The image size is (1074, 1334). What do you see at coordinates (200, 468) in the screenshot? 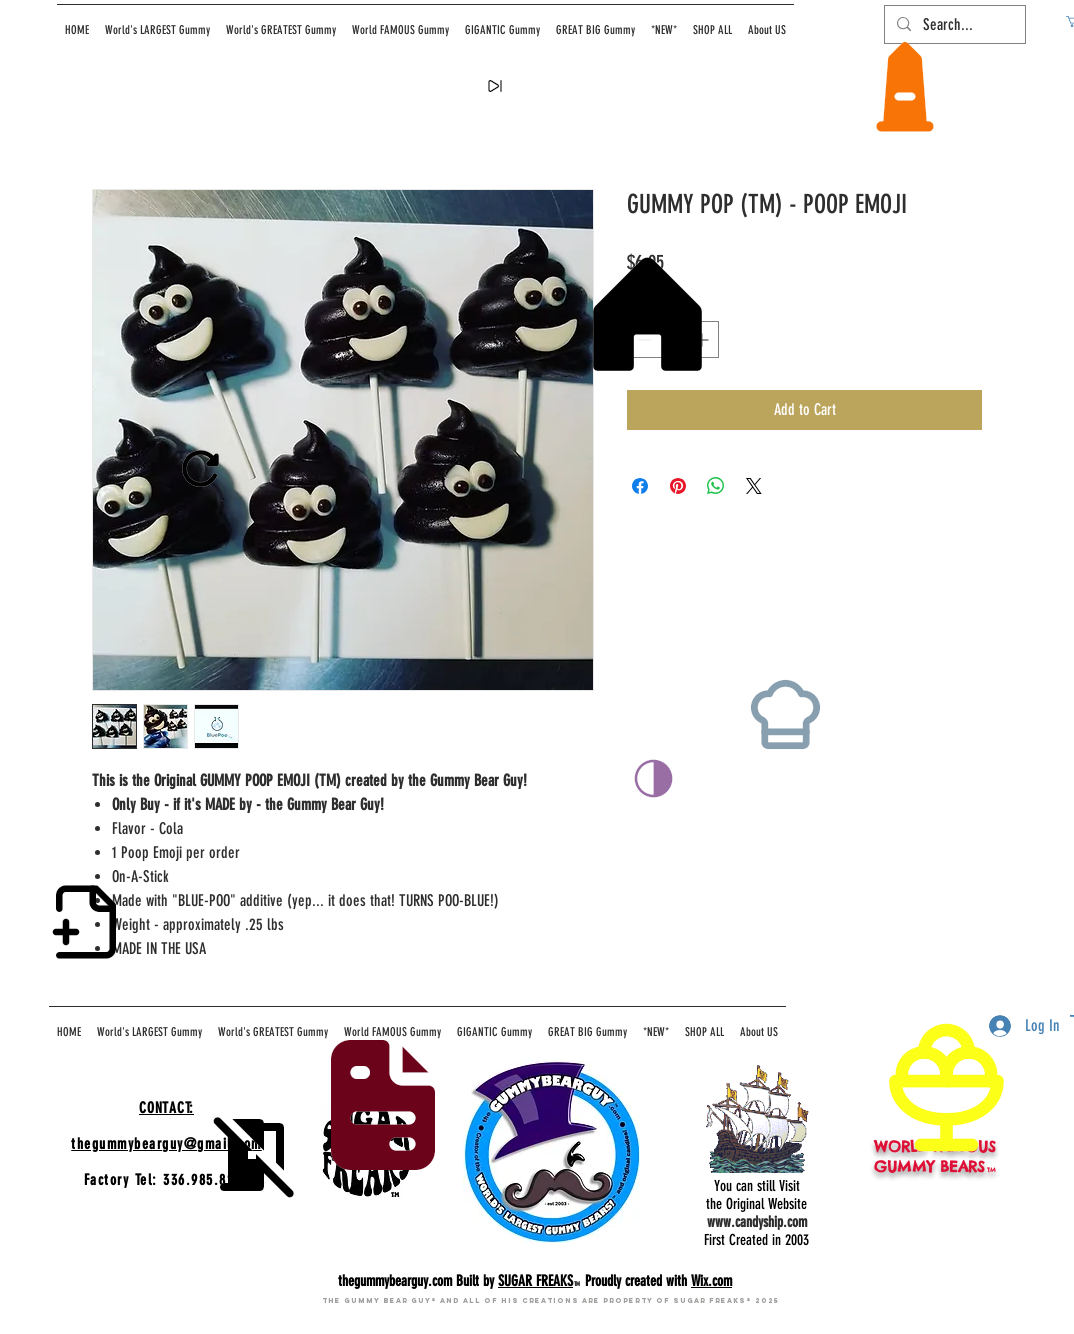
I see `refresh or reload the current page` at bounding box center [200, 468].